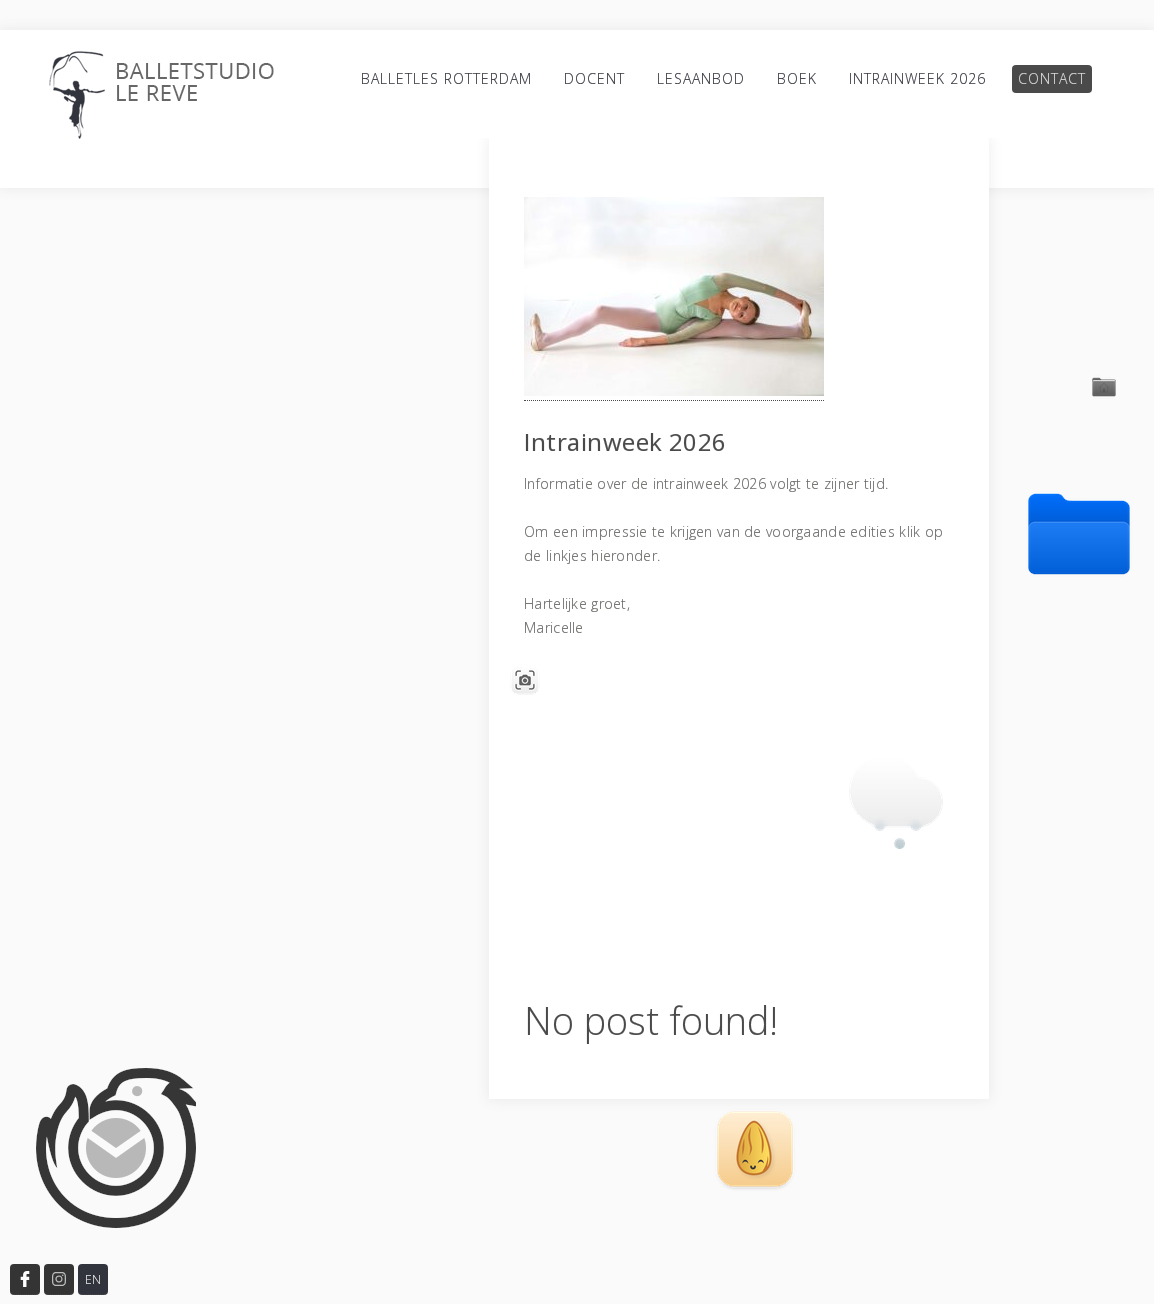  I want to click on open thunderbird email client, so click(116, 1148).